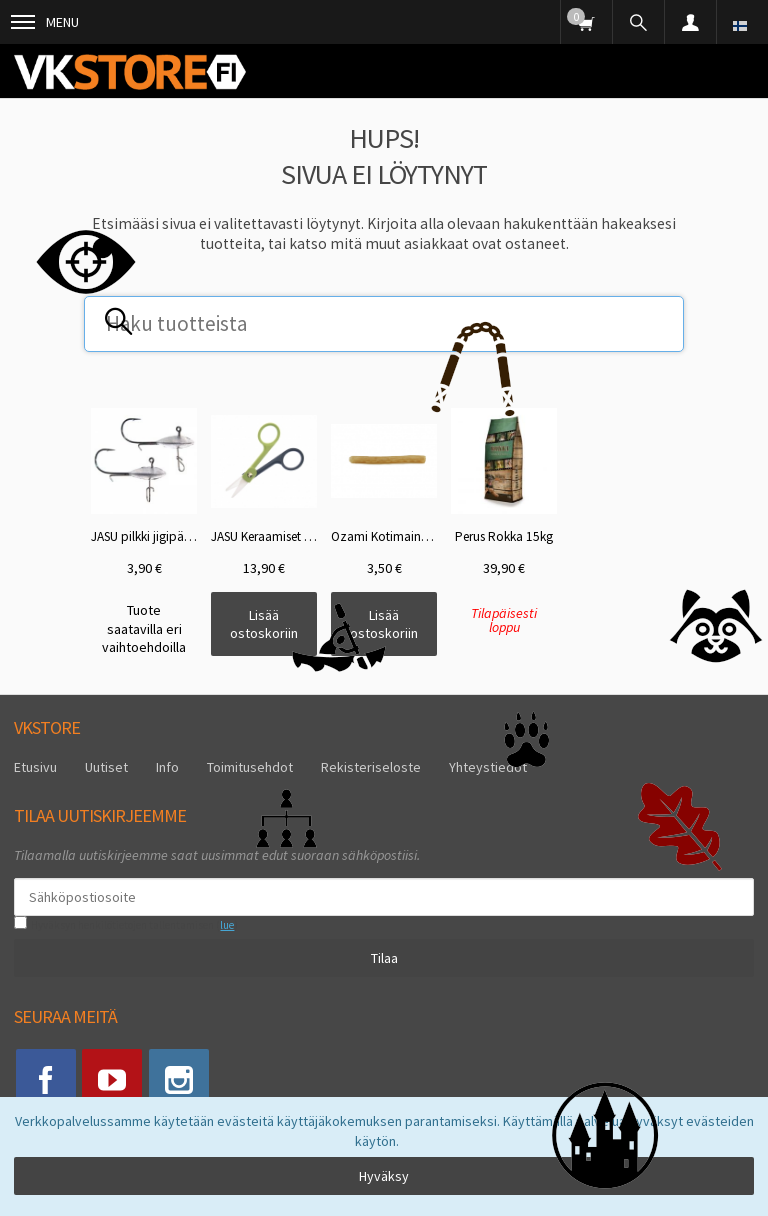 The image size is (768, 1216). What do you see at coordinates (716, 626) in the screenshot?
I see `raccoon character or mascot avatar` at bounding box center [716, 626].